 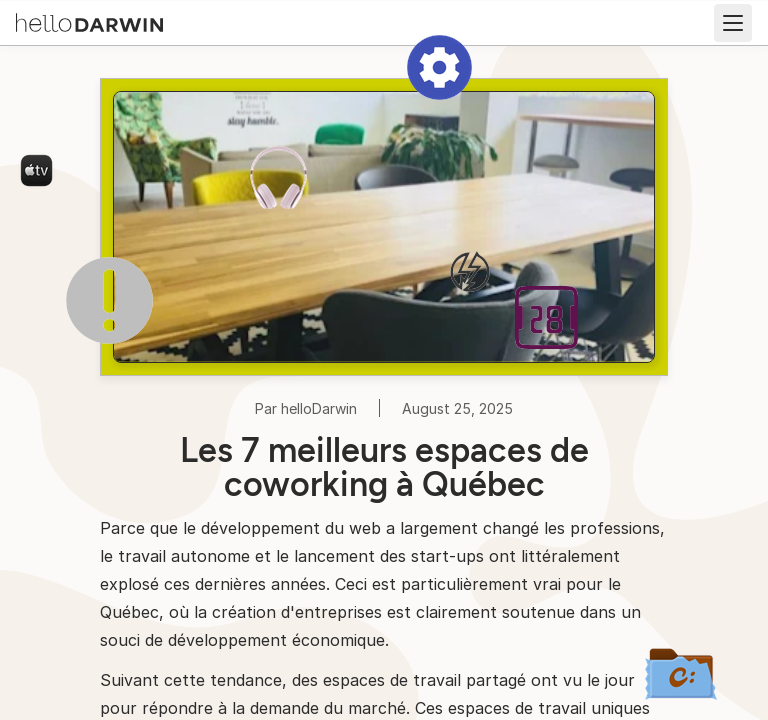 I want to click on folder containing chocolatey package manager files, so click(x=681, y=675).